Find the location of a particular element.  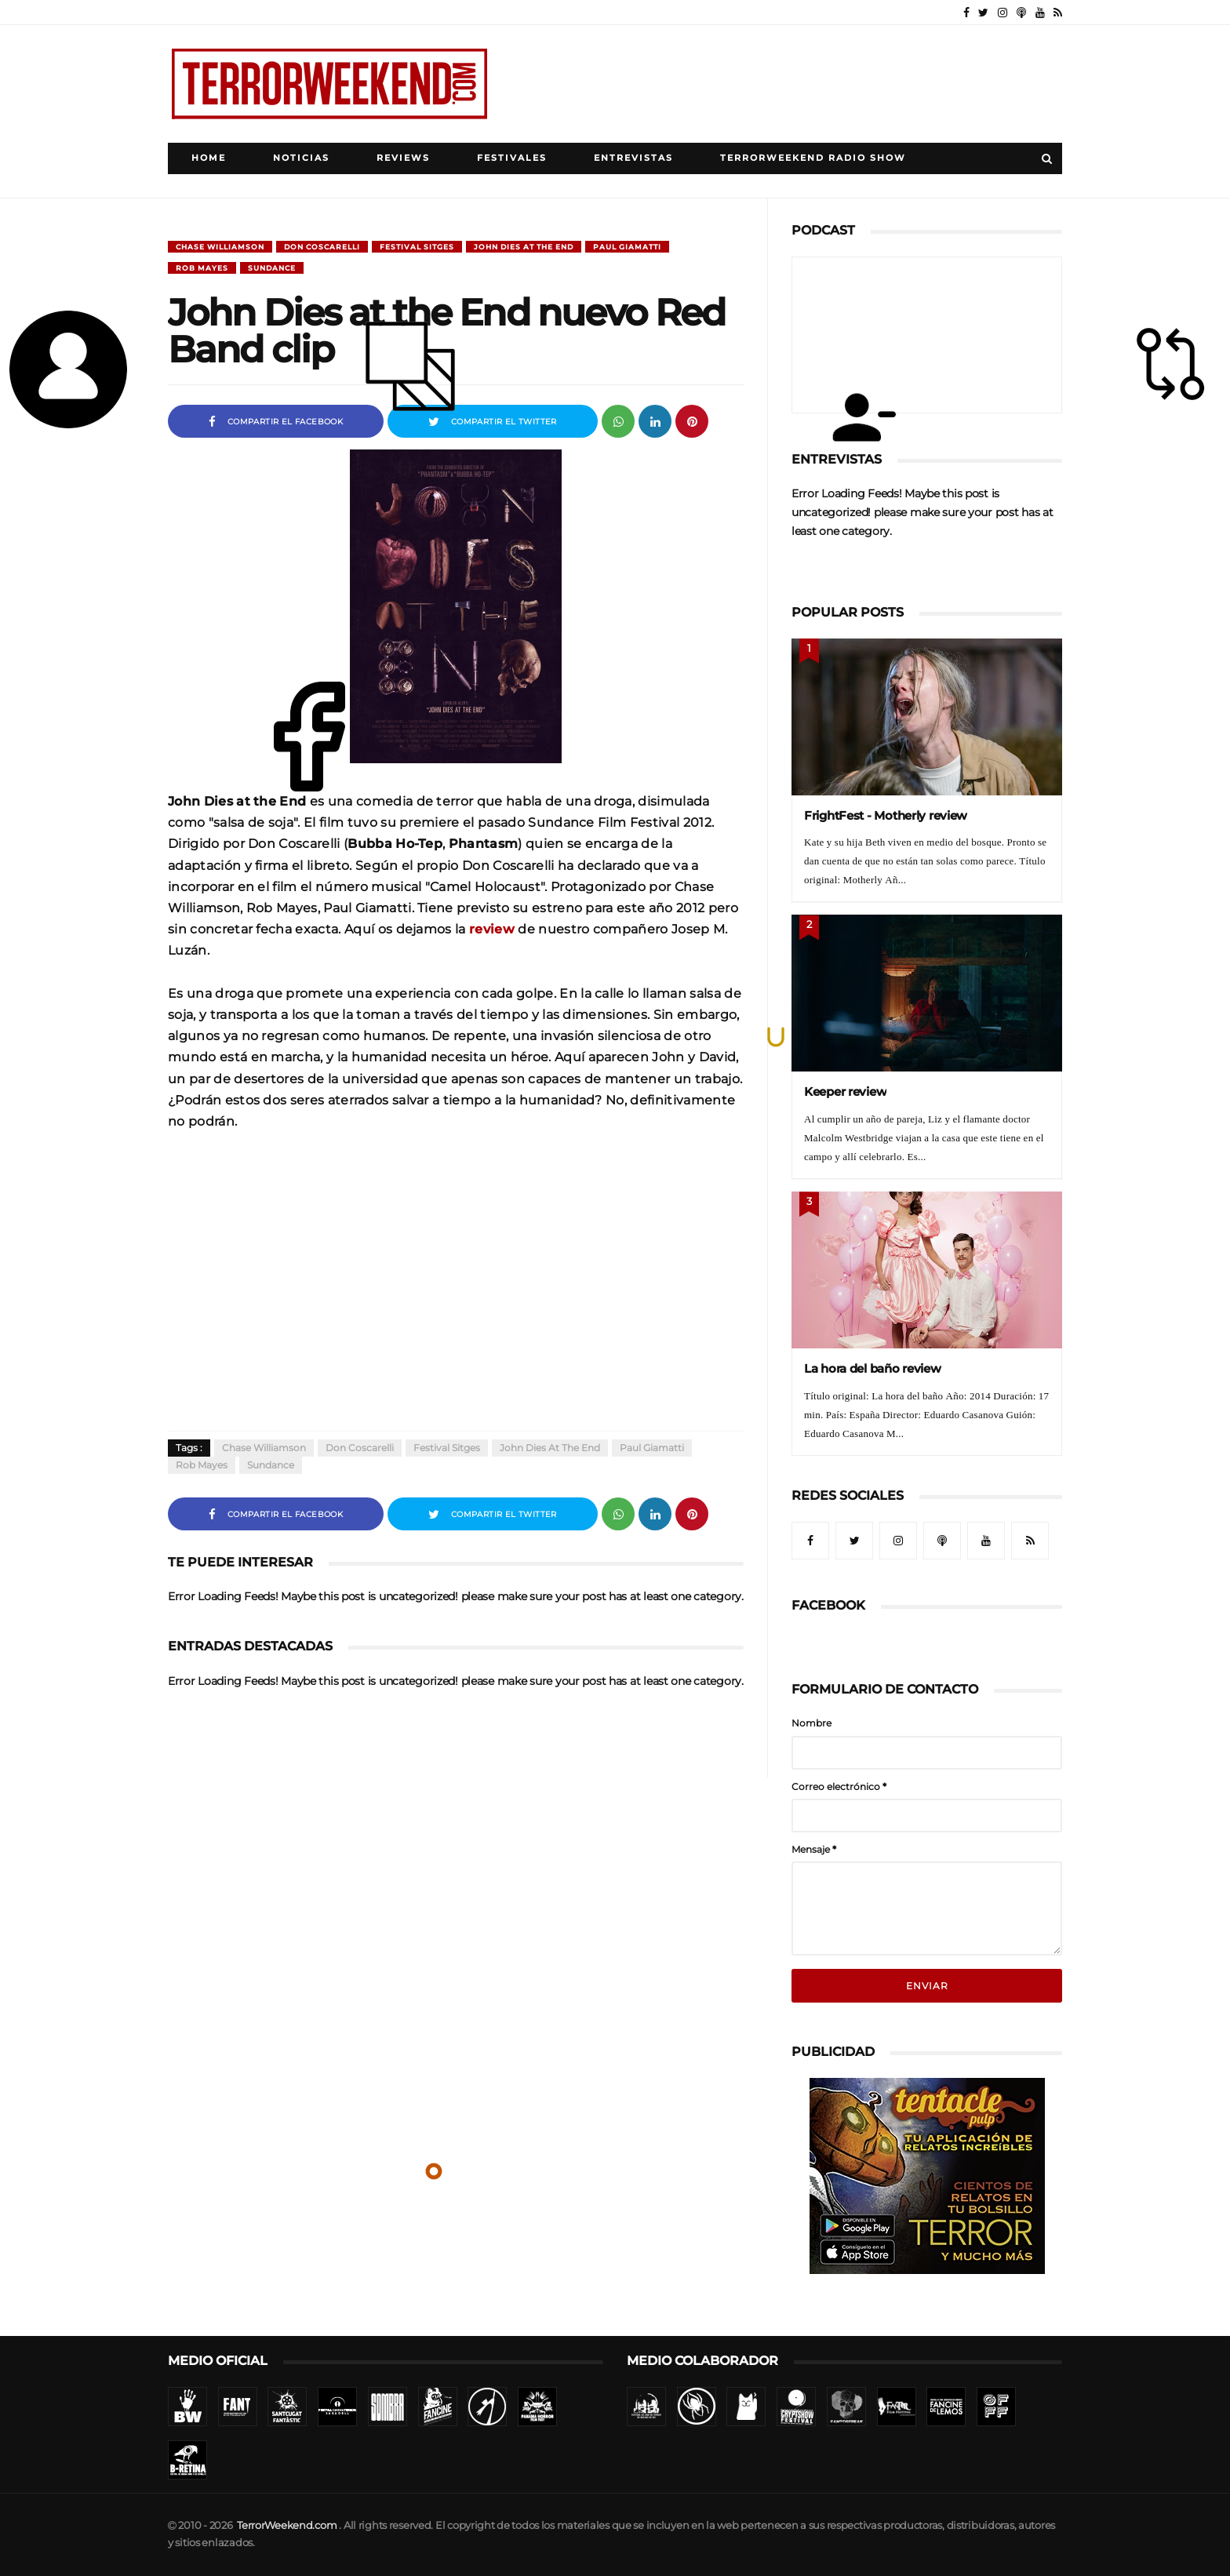

the letter U character or text element is located at coordinates (776, 1037).